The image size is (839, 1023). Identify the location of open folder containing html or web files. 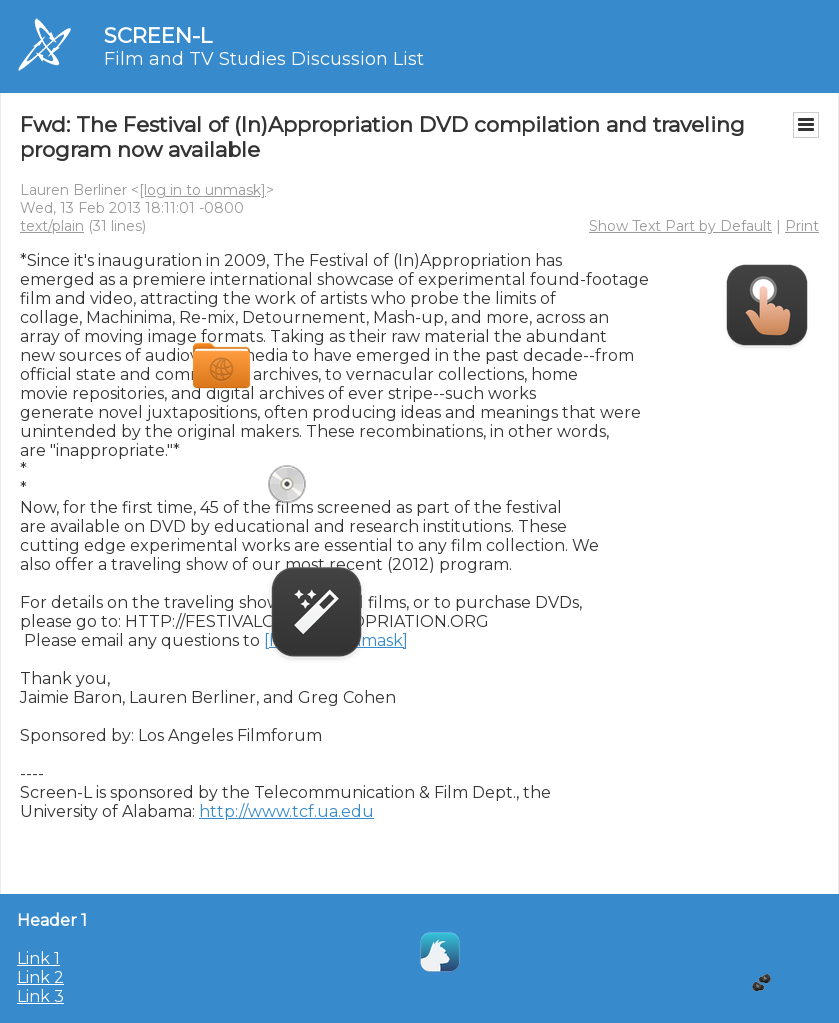
(221, 365).